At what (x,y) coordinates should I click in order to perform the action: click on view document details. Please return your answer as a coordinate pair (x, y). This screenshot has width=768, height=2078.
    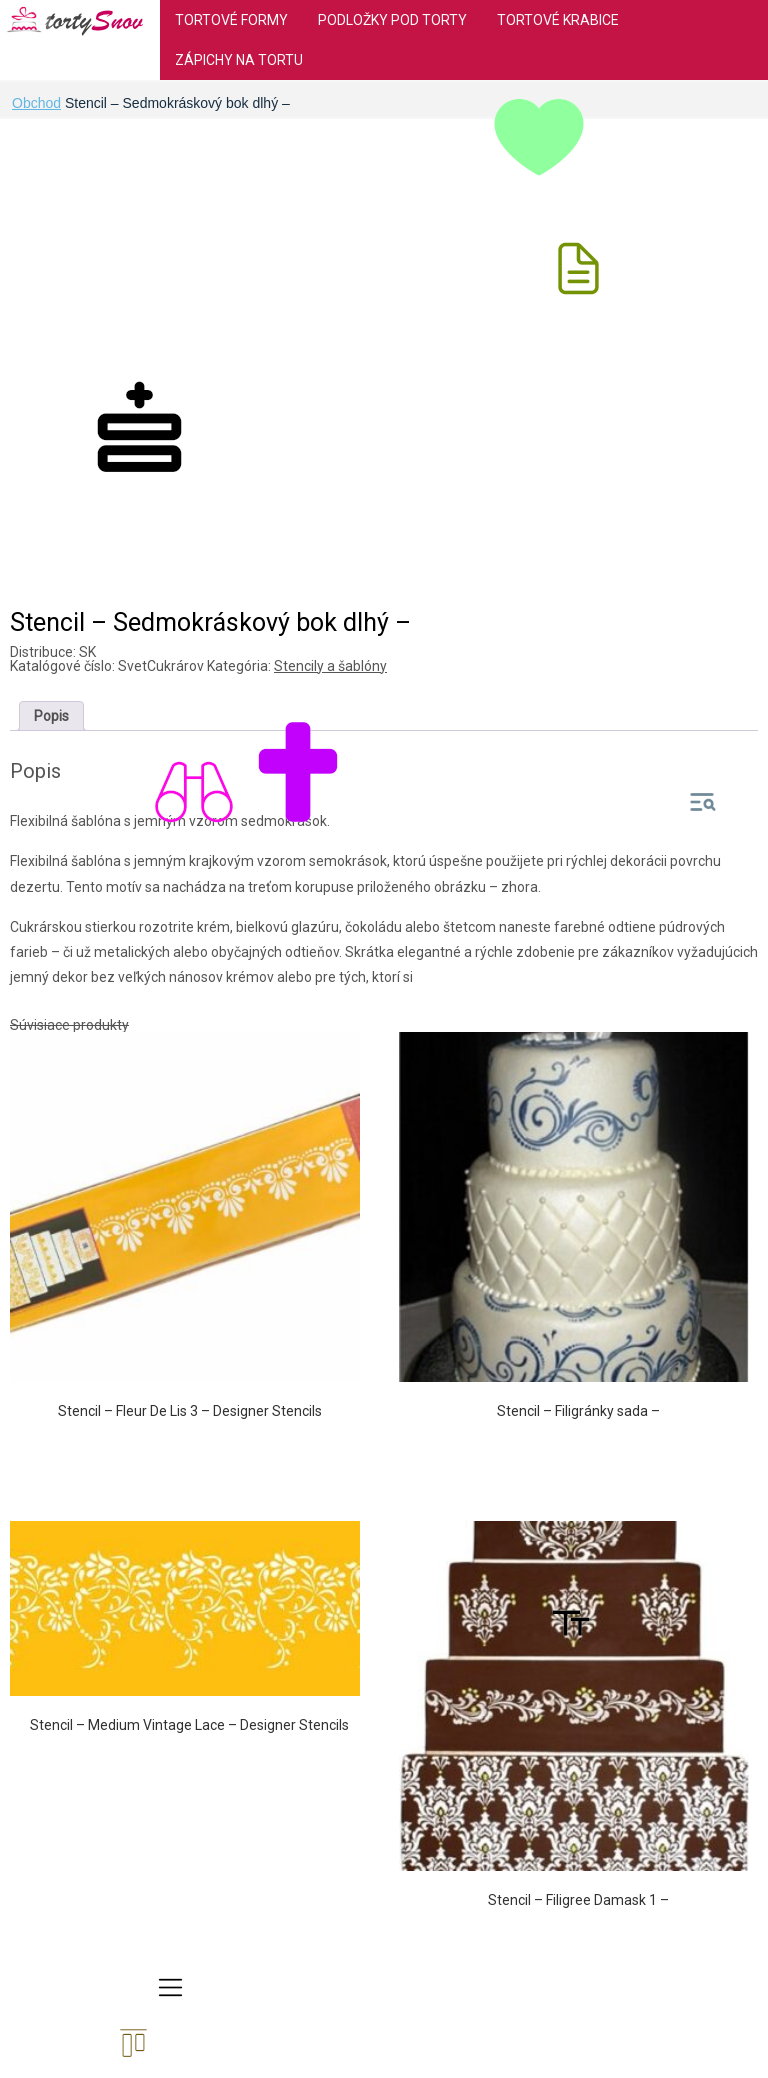
    Looking at the image, I should click on (578, 268).